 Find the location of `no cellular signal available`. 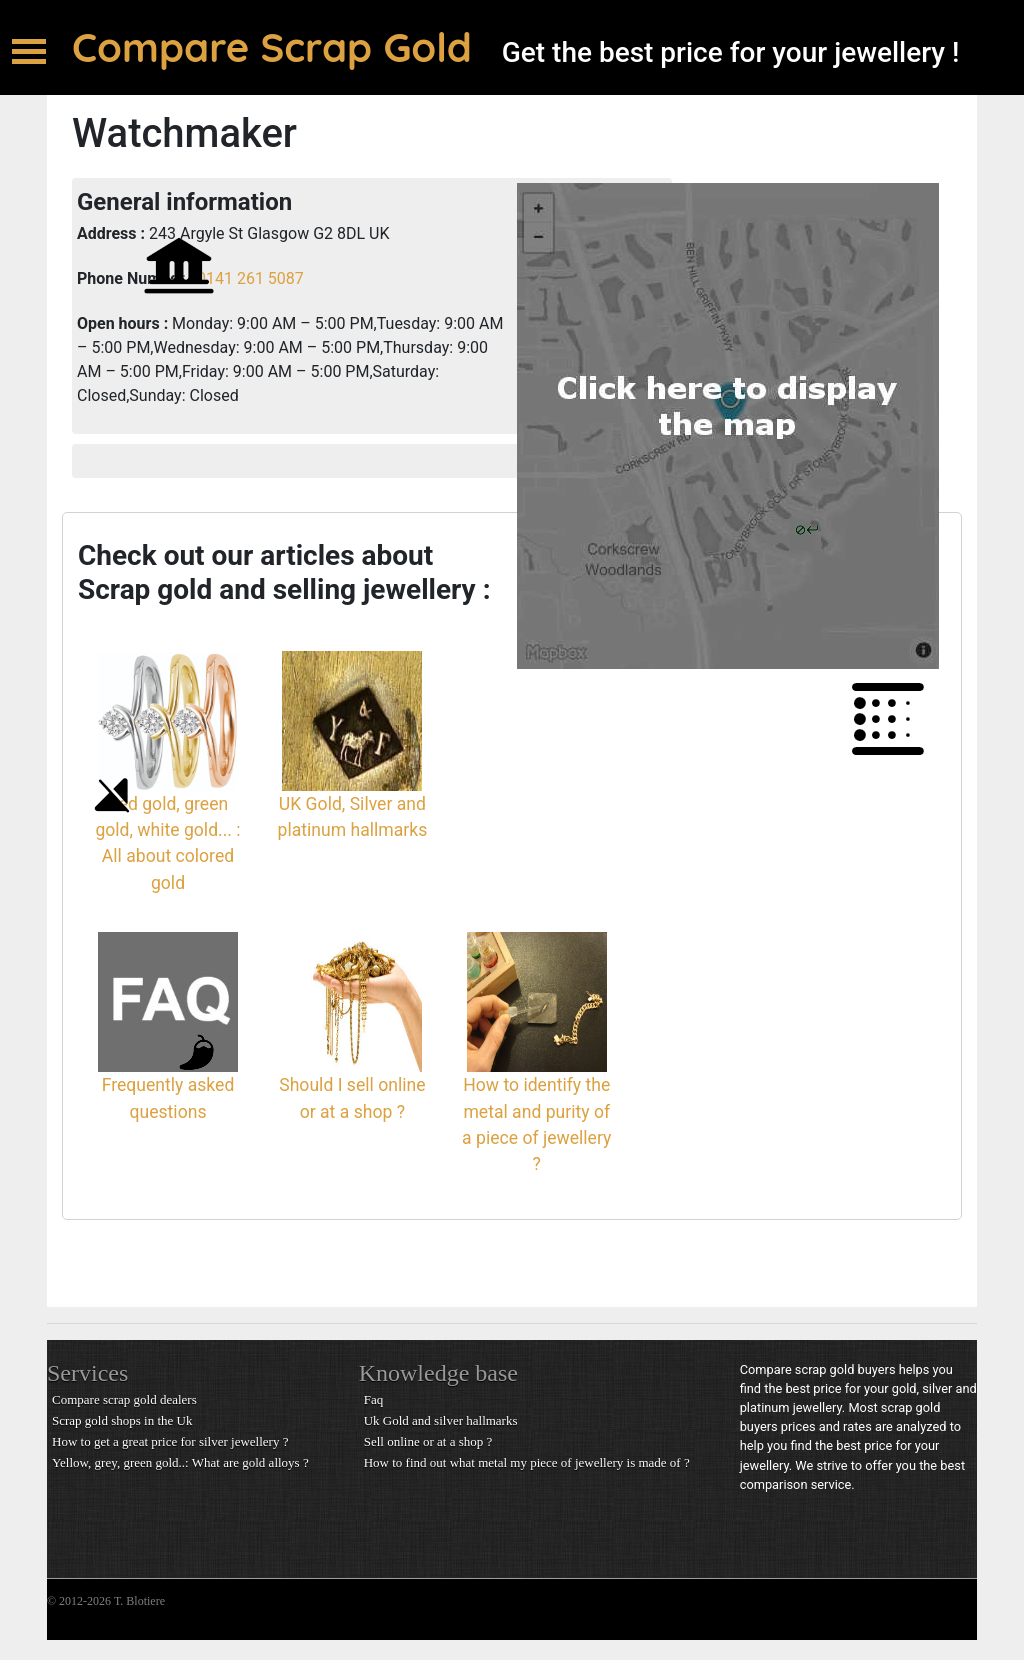

no cellular signal available is located at coordinates (114, 796).